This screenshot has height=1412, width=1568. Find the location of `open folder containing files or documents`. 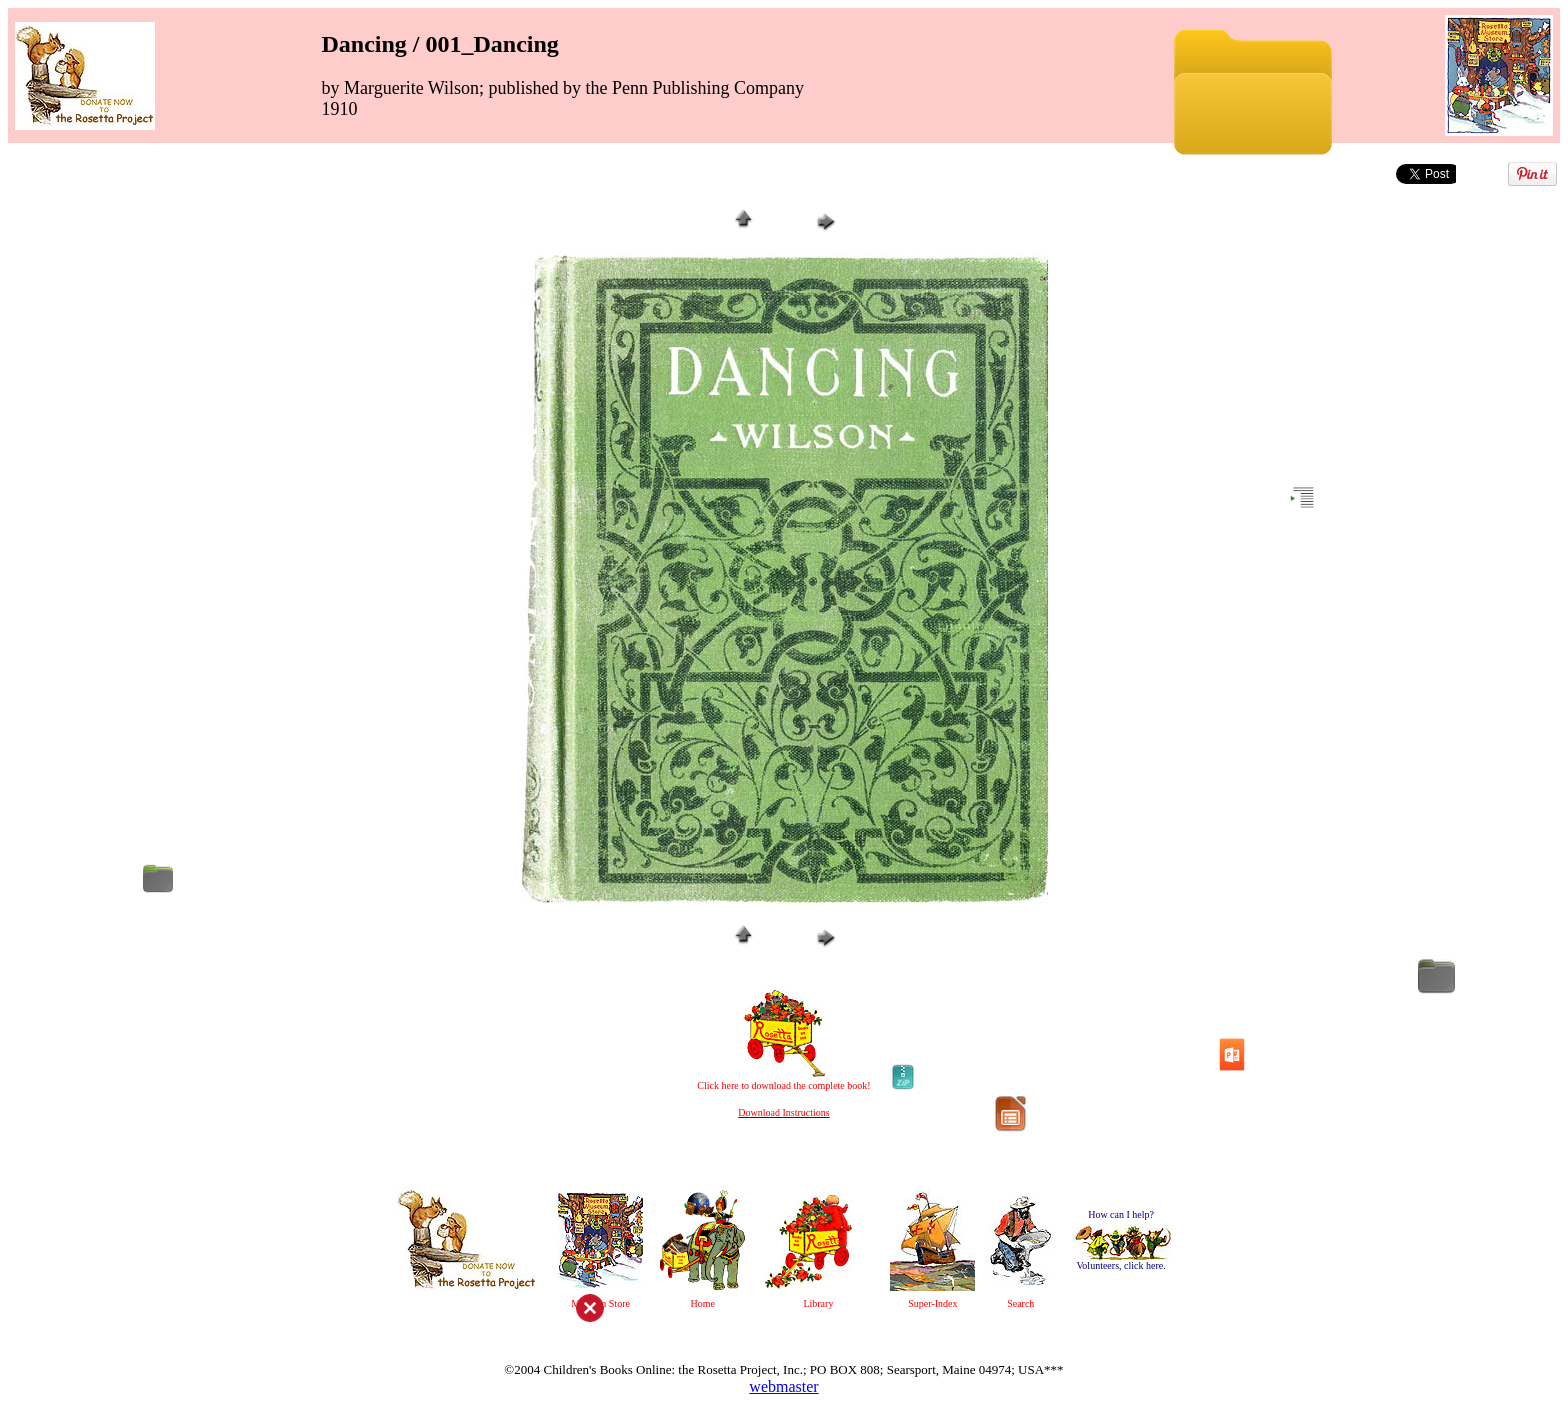

open folder containing files or documents is located at coordinates (1253, 92).